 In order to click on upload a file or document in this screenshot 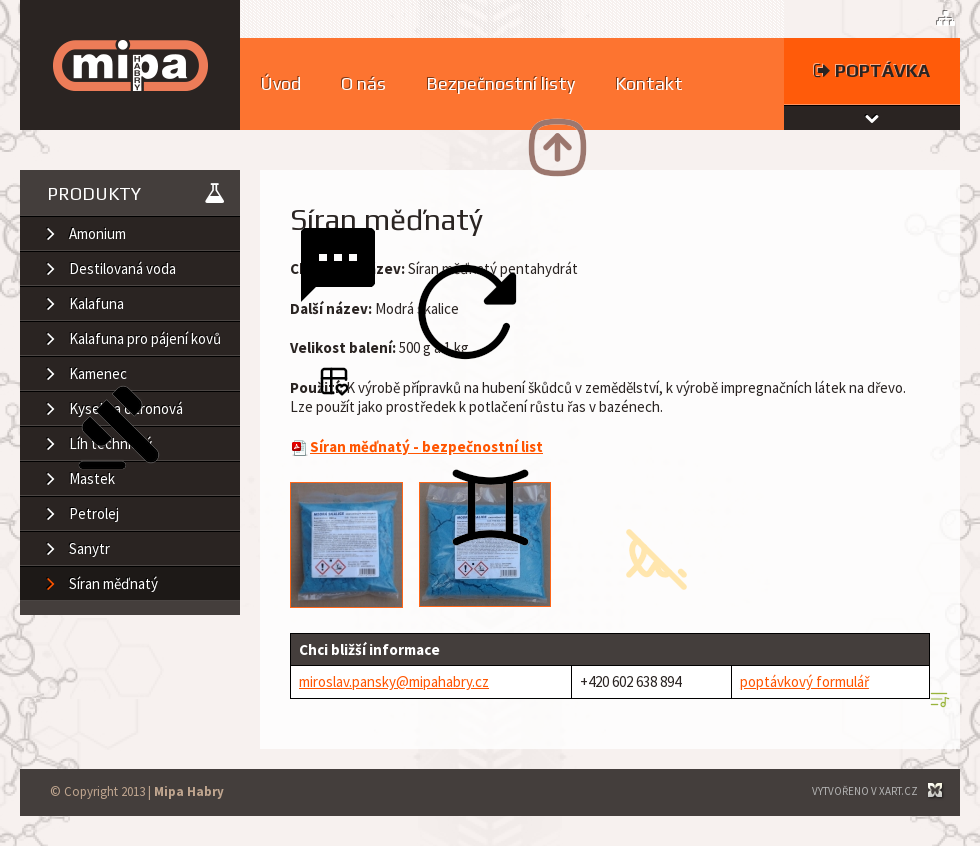, I will do `click(557, 147)`.